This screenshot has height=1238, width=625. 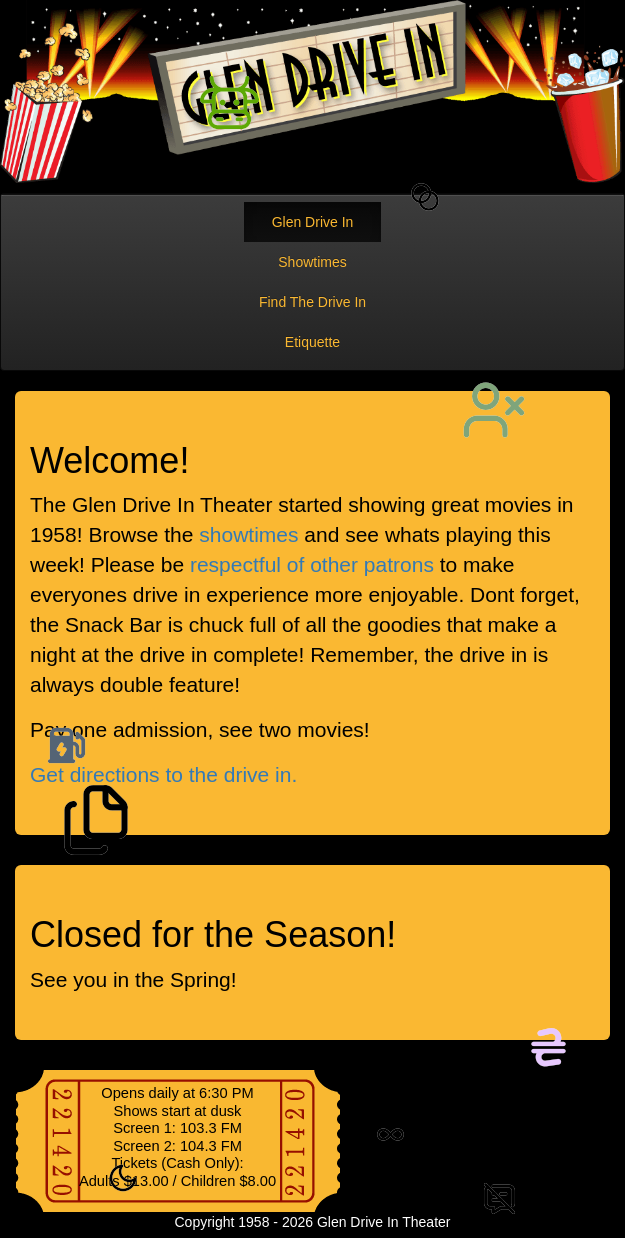 What do you see at coordinates (390, 1134) in the screenshot?
I see `indicates unlimited or infinite content` at bounding box center [390, 1134].